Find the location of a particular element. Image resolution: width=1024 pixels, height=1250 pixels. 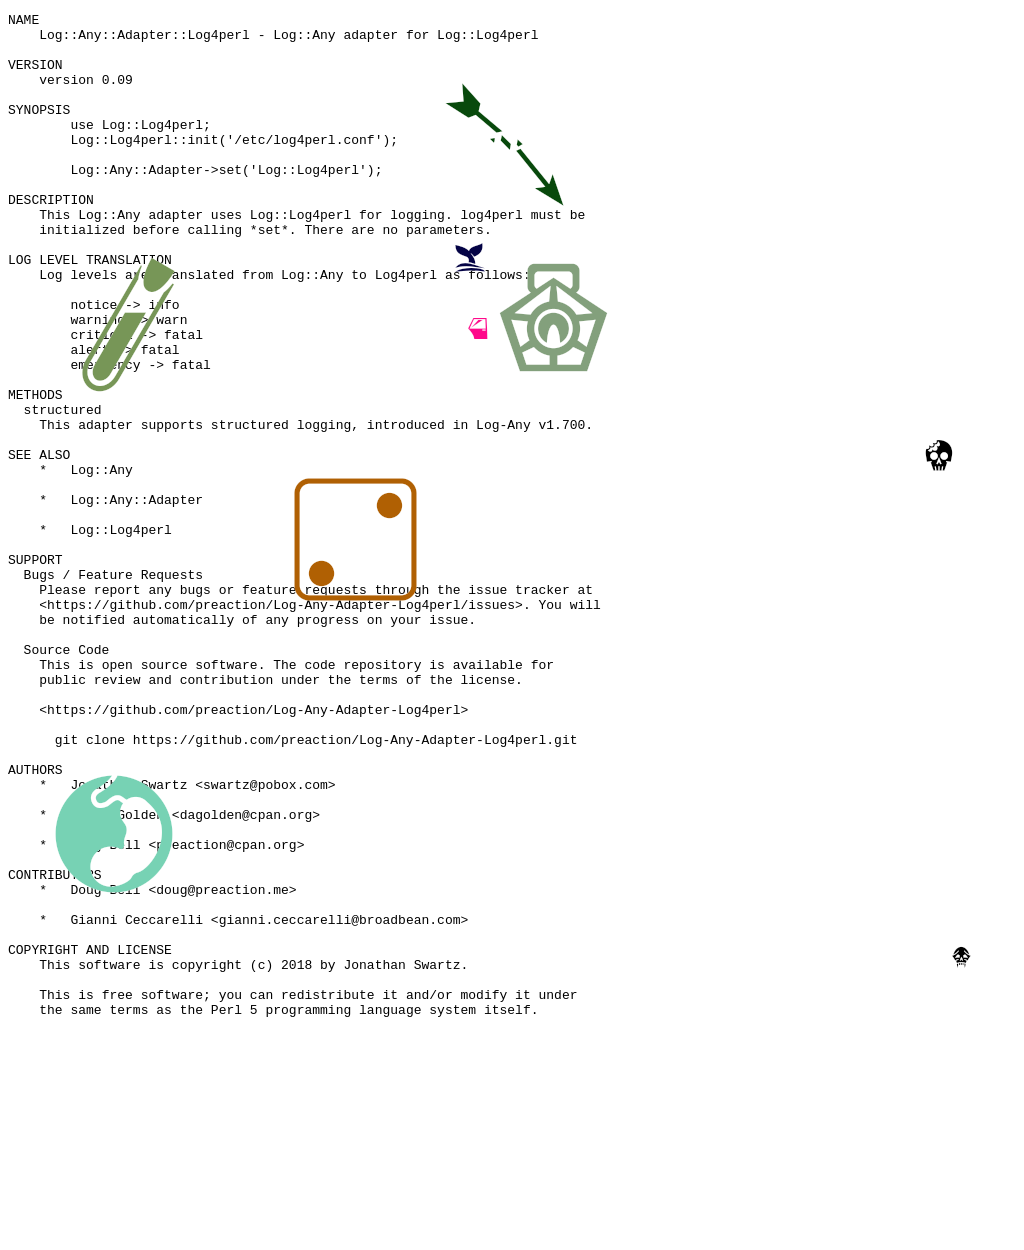

access vehicle door controls is located at coordinates (478, 328).